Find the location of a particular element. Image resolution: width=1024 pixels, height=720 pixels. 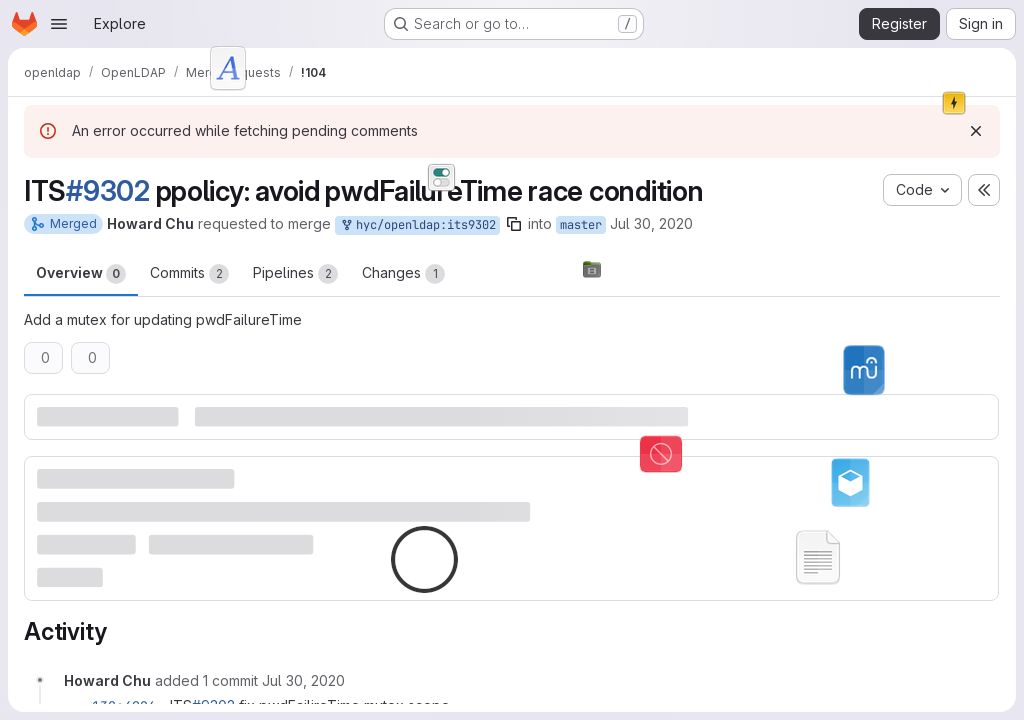

access power and battery settings is located at coordinates (954, 103).